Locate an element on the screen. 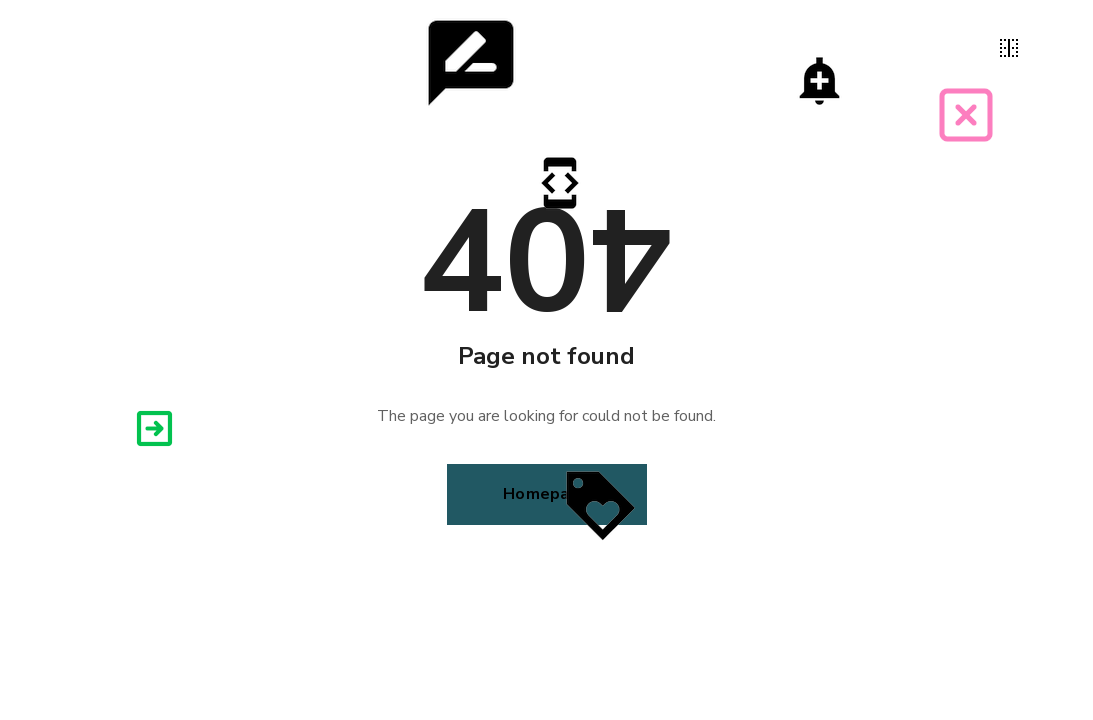  write a review or feedback is located at coordinates (471, 63).